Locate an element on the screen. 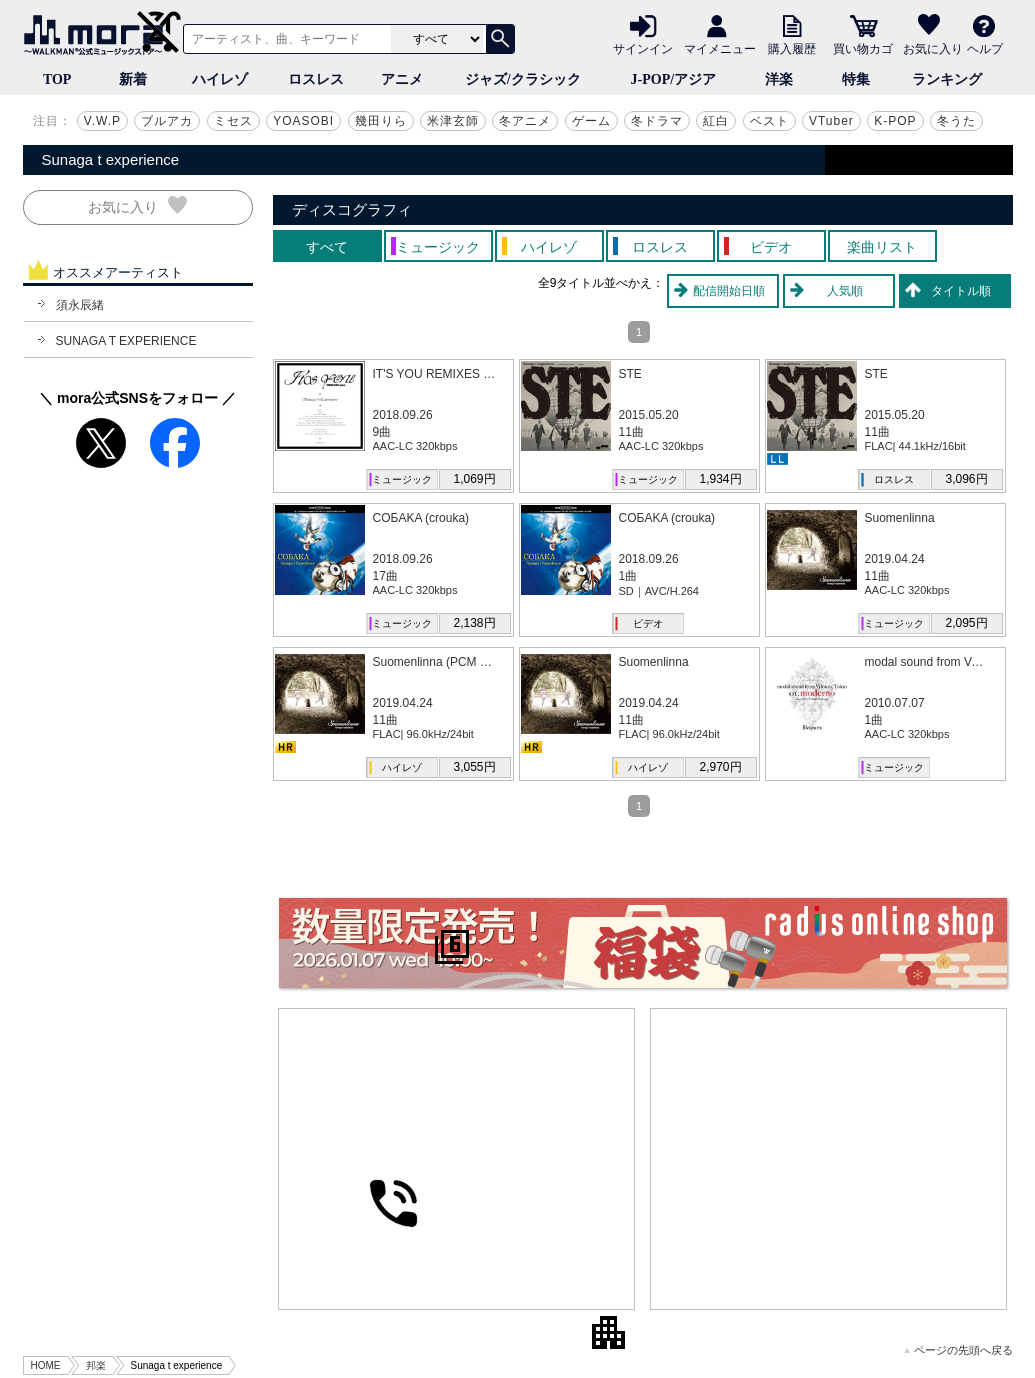 The image size is (1035, 1378). indicates an active phone call in progress is located at coordinates (393, 1203).